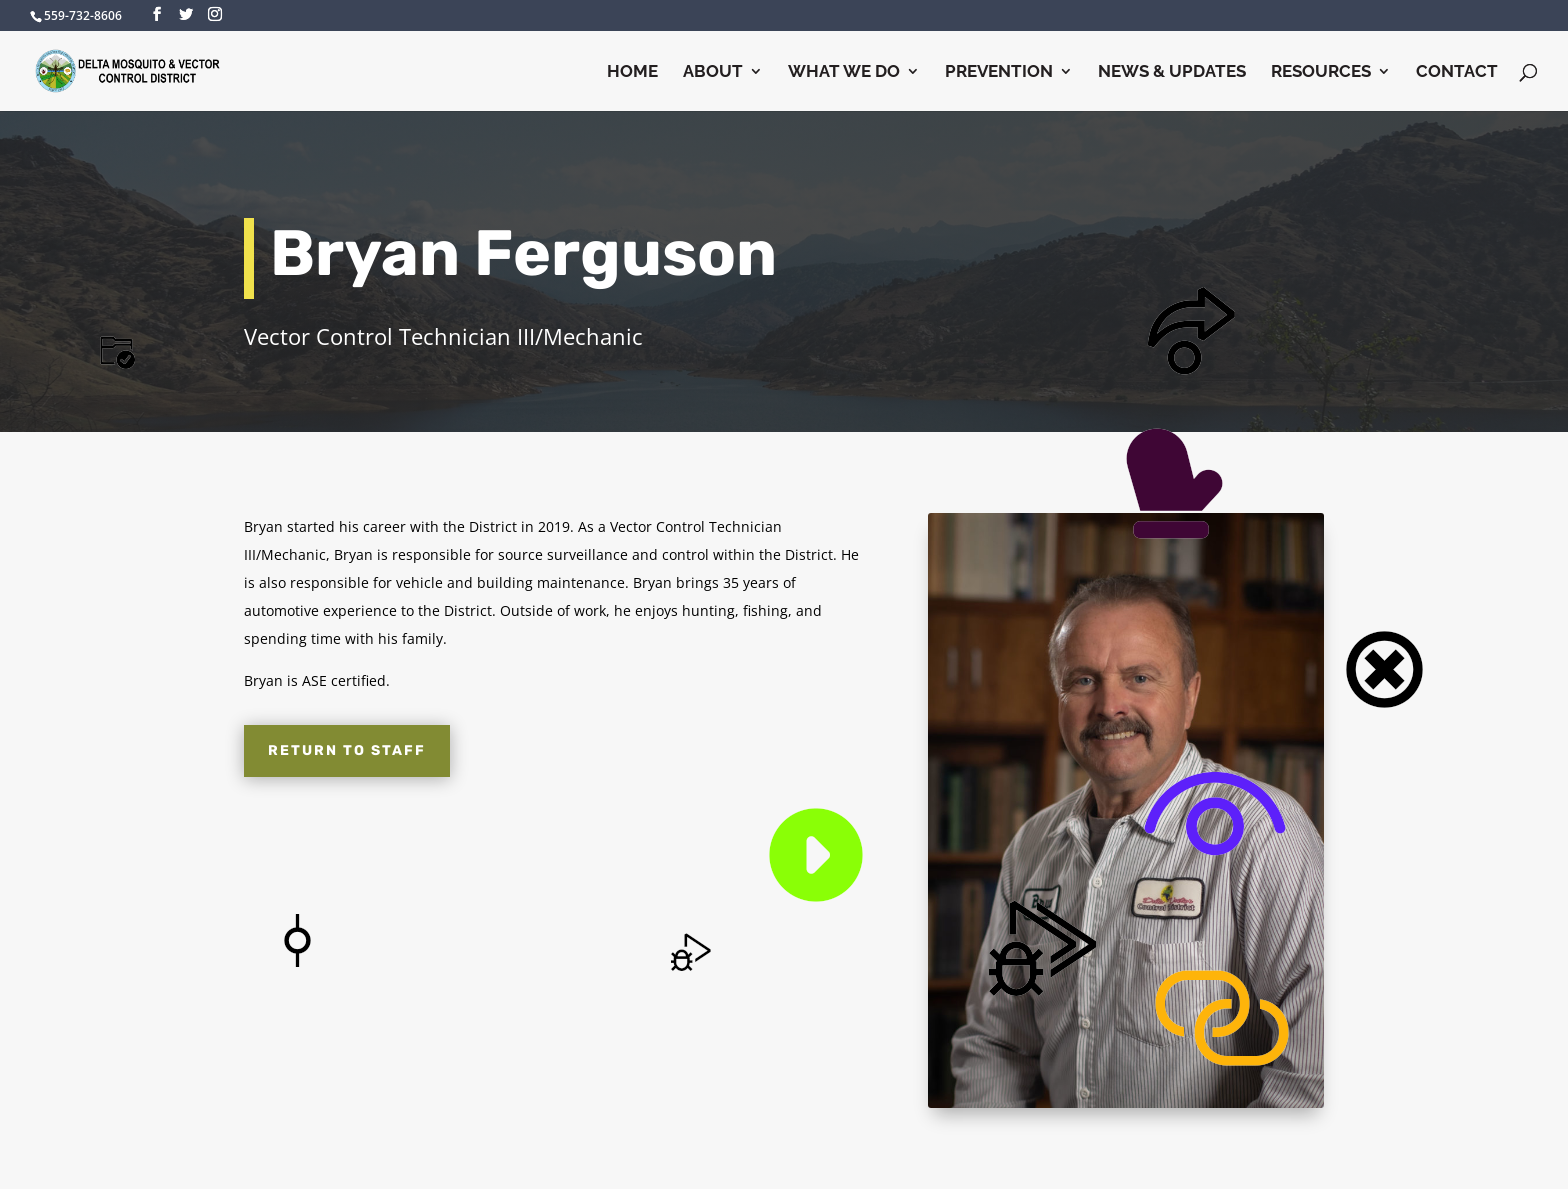 The width and height of the screenshot is (1568, 1189). I want to click on run debugger on all files or projects, so click(1043, 941).